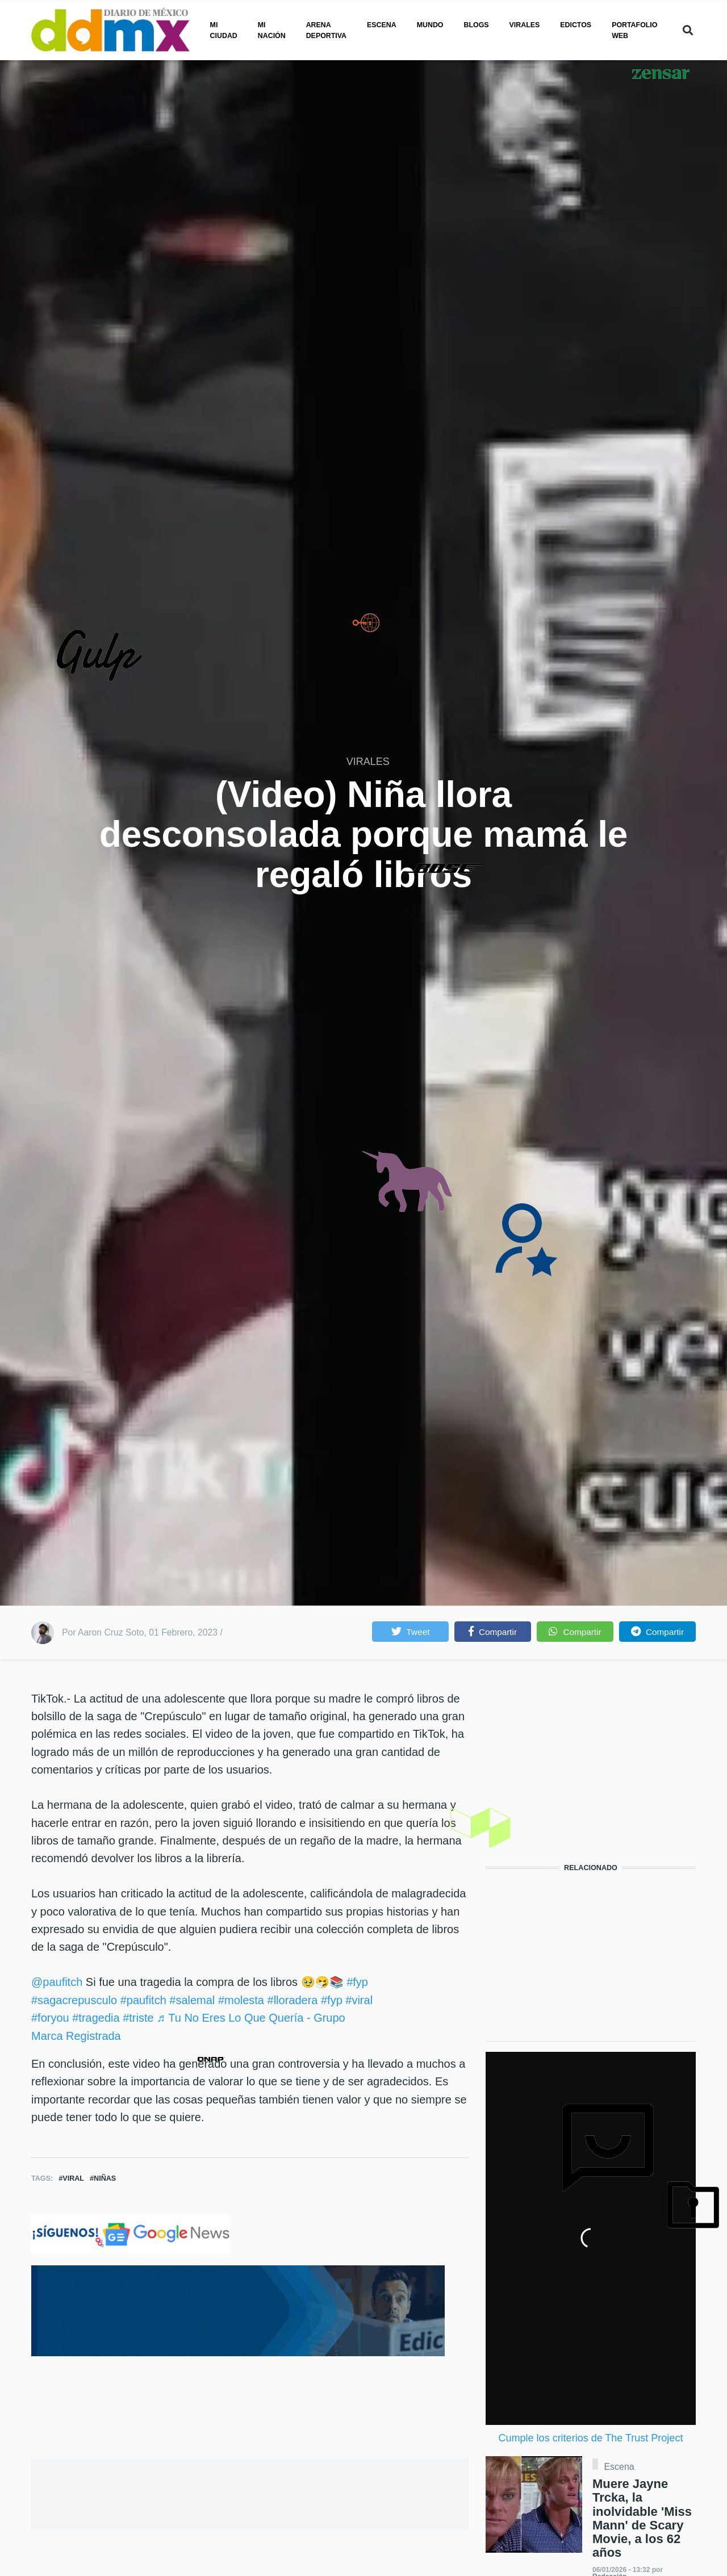 Image resolution: width=727 pixels, height=2576 pixels. I want to click on start a friendly chat or conversation, so click(608, 2144).